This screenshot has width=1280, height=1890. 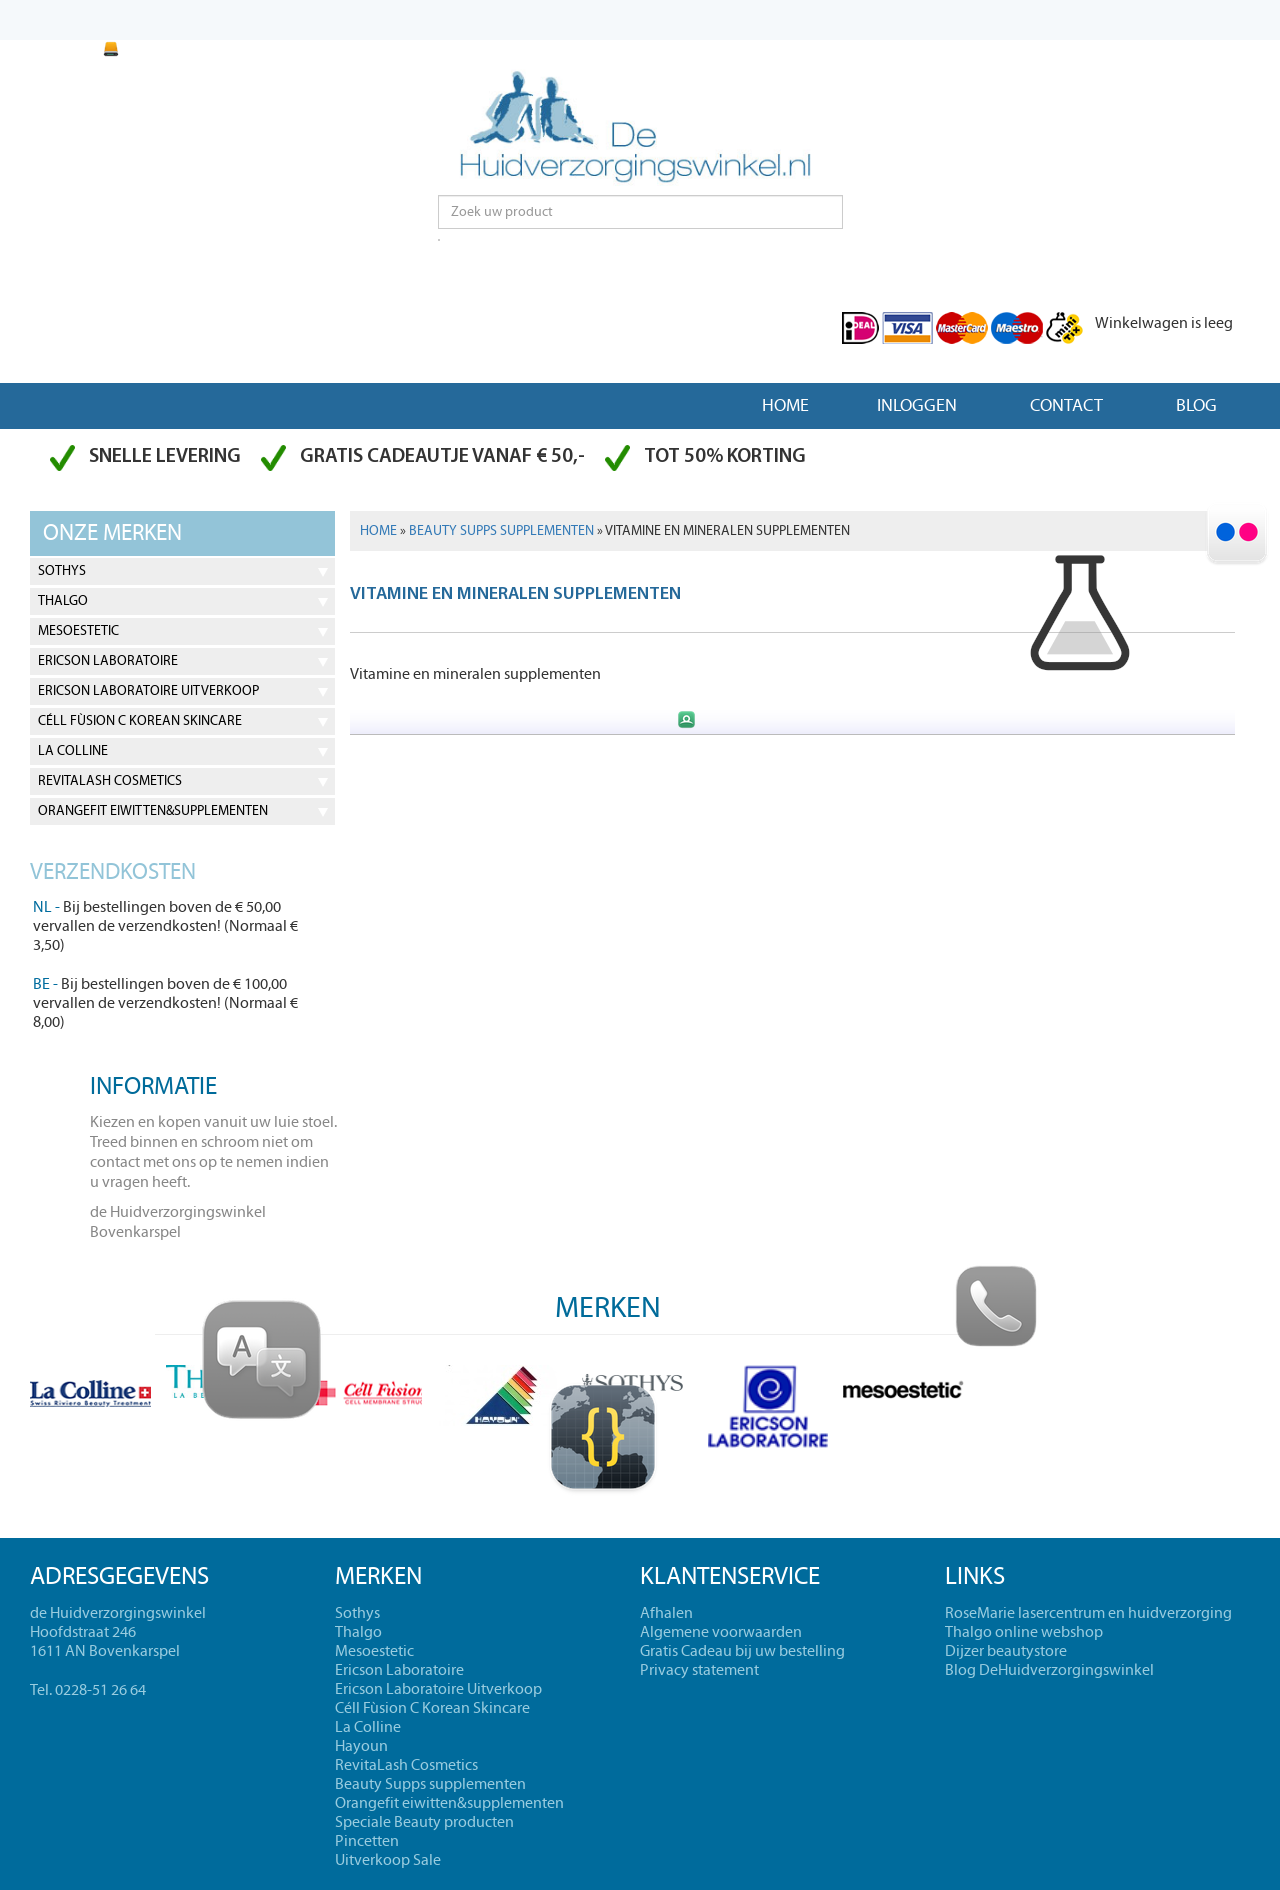 What do you see at coordinates (1237, 532) in the screenshot?
I see `connect your Flickr account` at bounding box center [1237, 532].